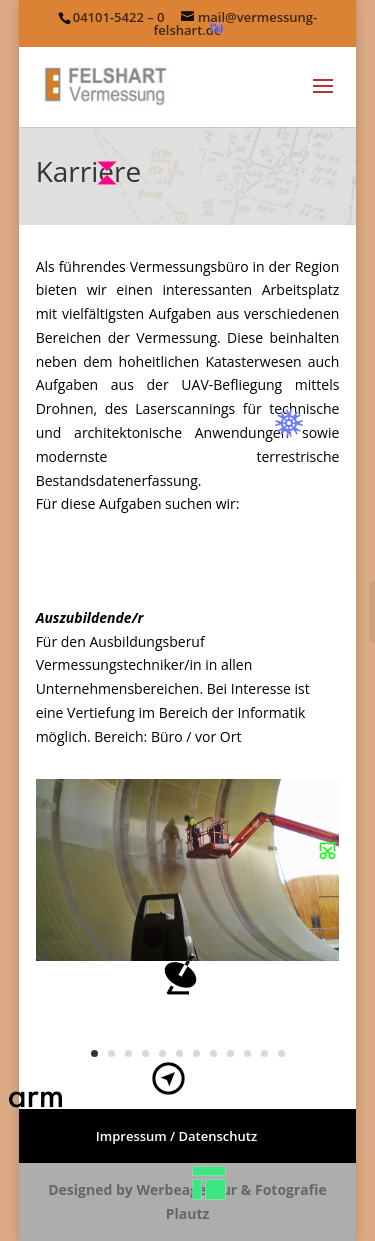 This screenshot has height=1241, width=375. Describe the element at coordinates (216, 28) in the screenshot. I see `open the Taobao app` at that location.